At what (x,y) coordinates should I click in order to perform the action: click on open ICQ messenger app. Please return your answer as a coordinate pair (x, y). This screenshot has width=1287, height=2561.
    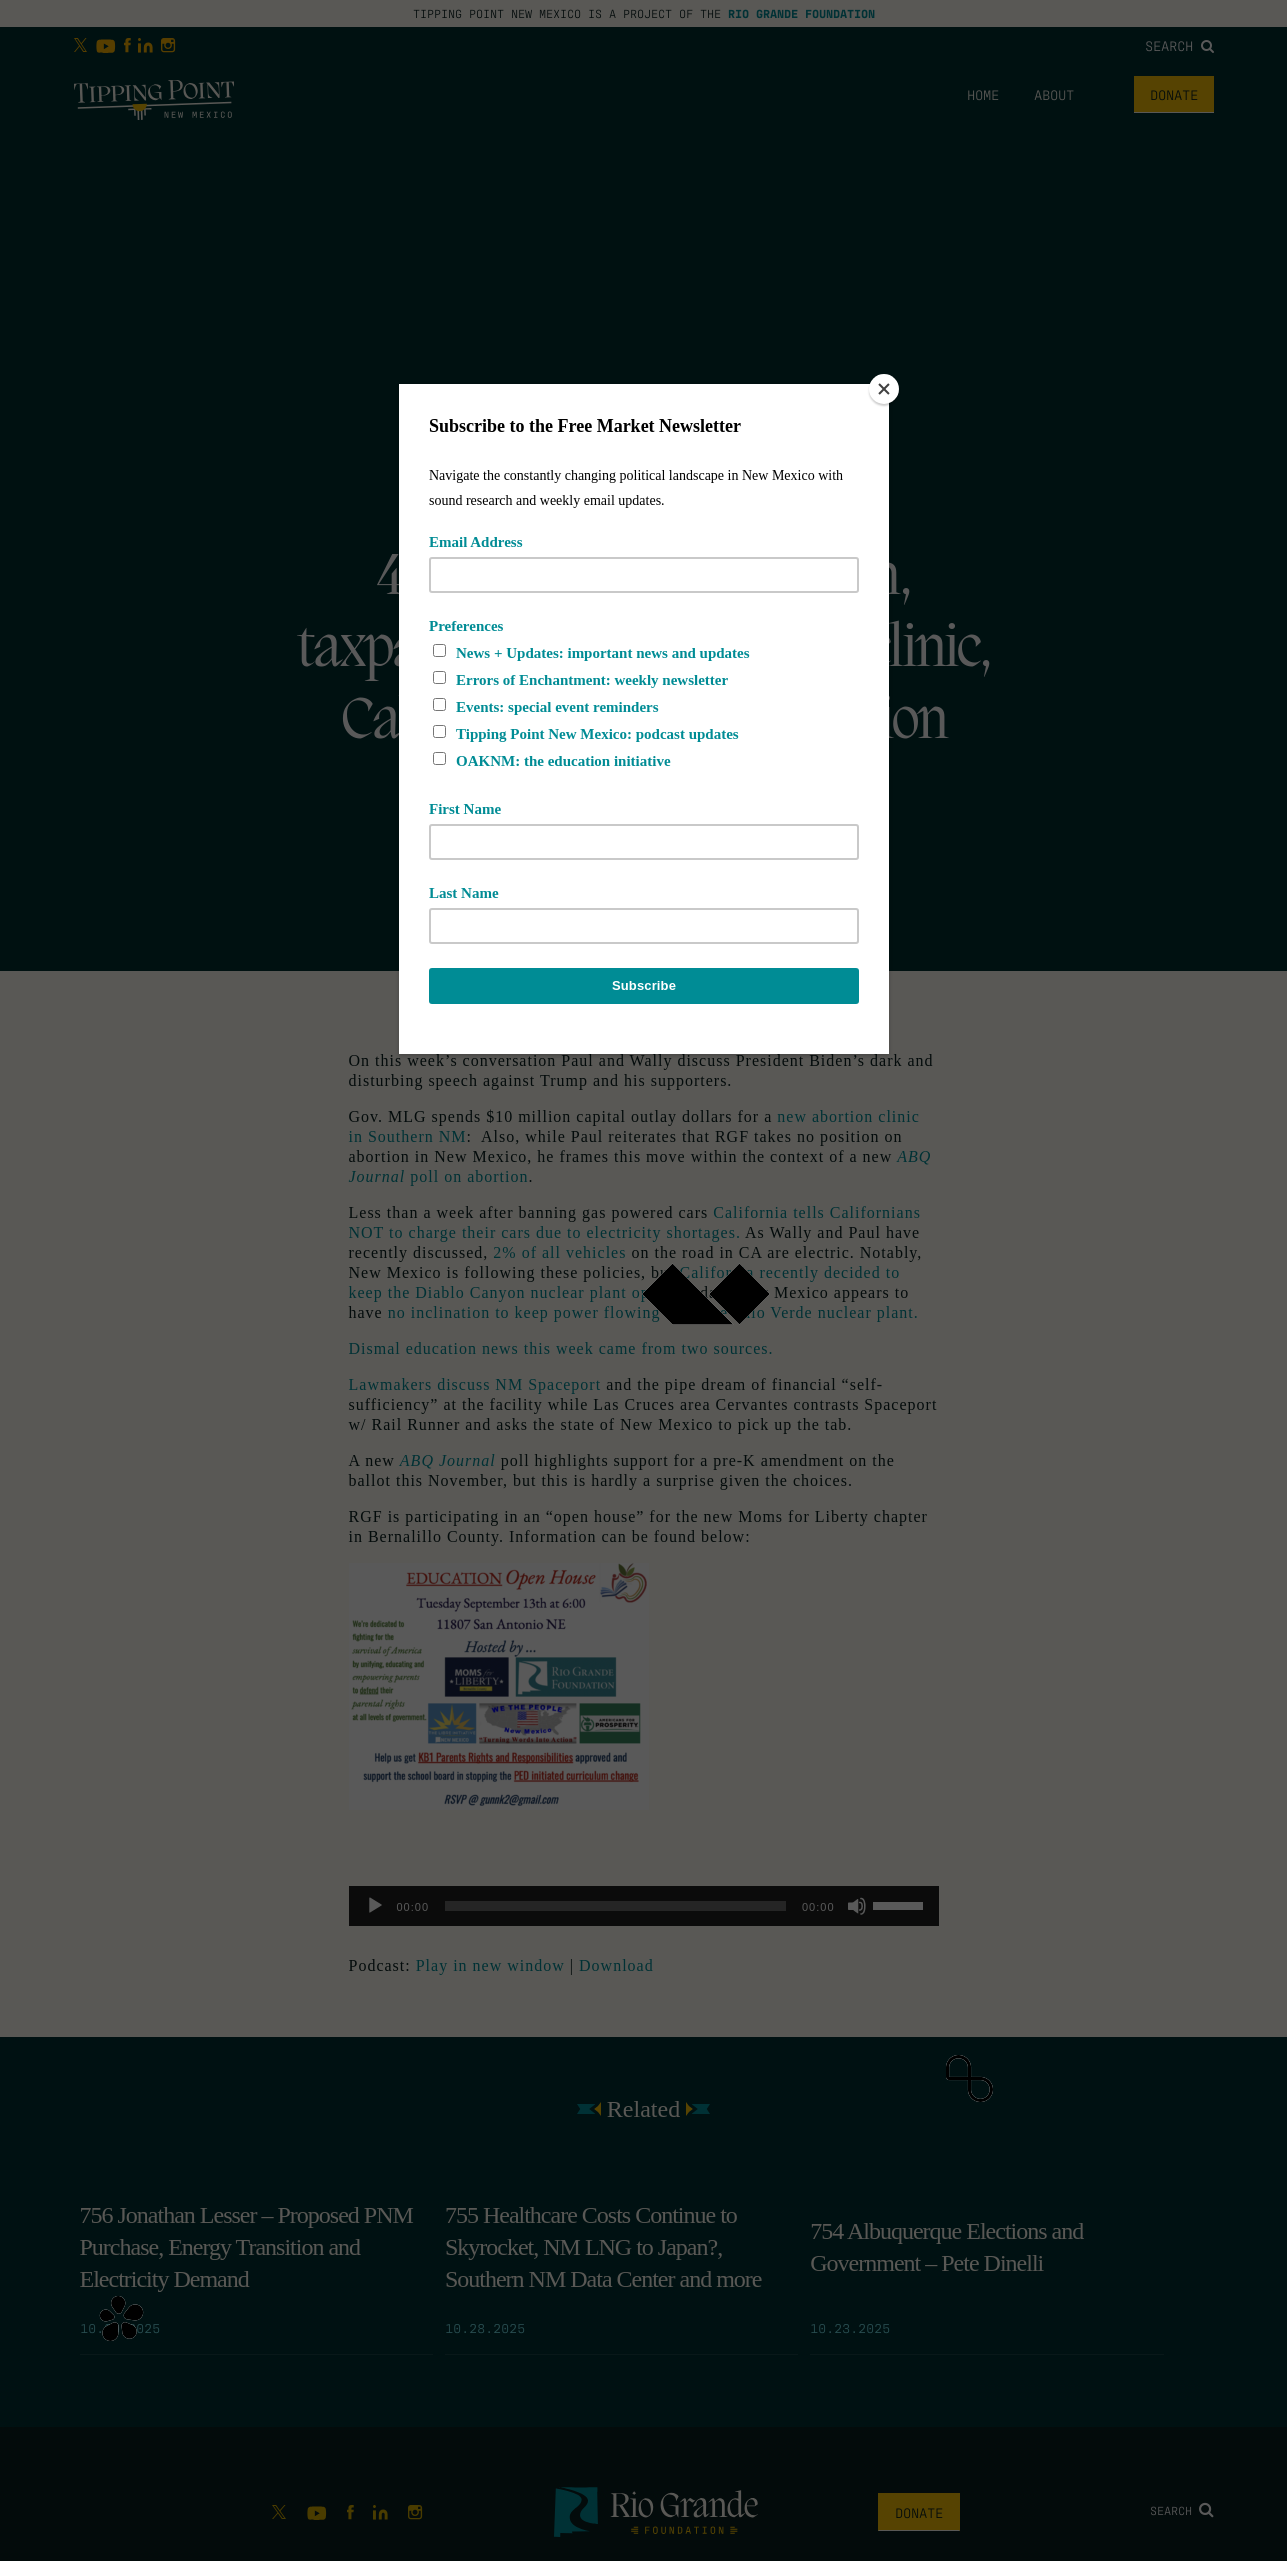
    Looking at the image, I should click on (121, 2318).